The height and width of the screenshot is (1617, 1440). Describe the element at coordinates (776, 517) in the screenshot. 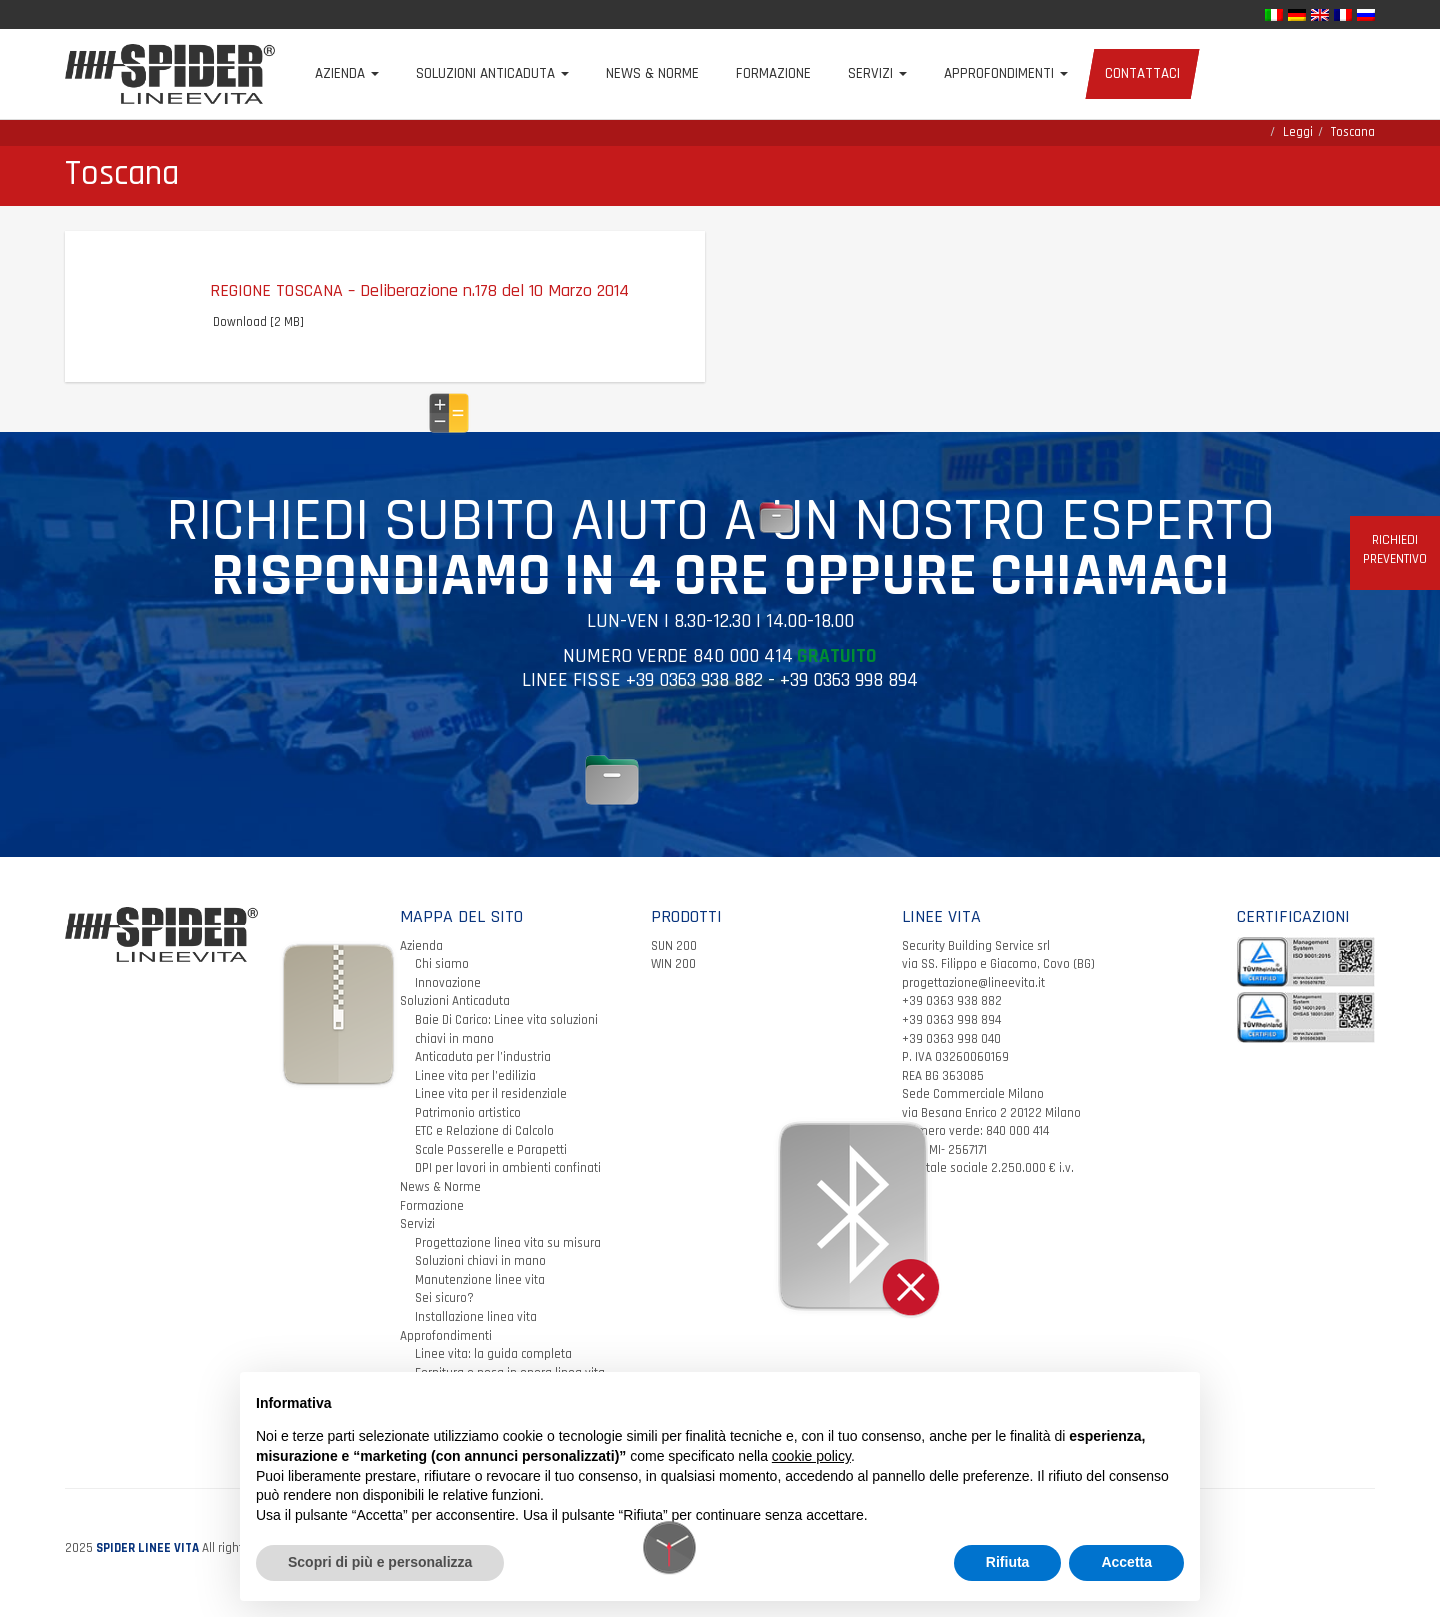

I see `open the file manager application` at that location.